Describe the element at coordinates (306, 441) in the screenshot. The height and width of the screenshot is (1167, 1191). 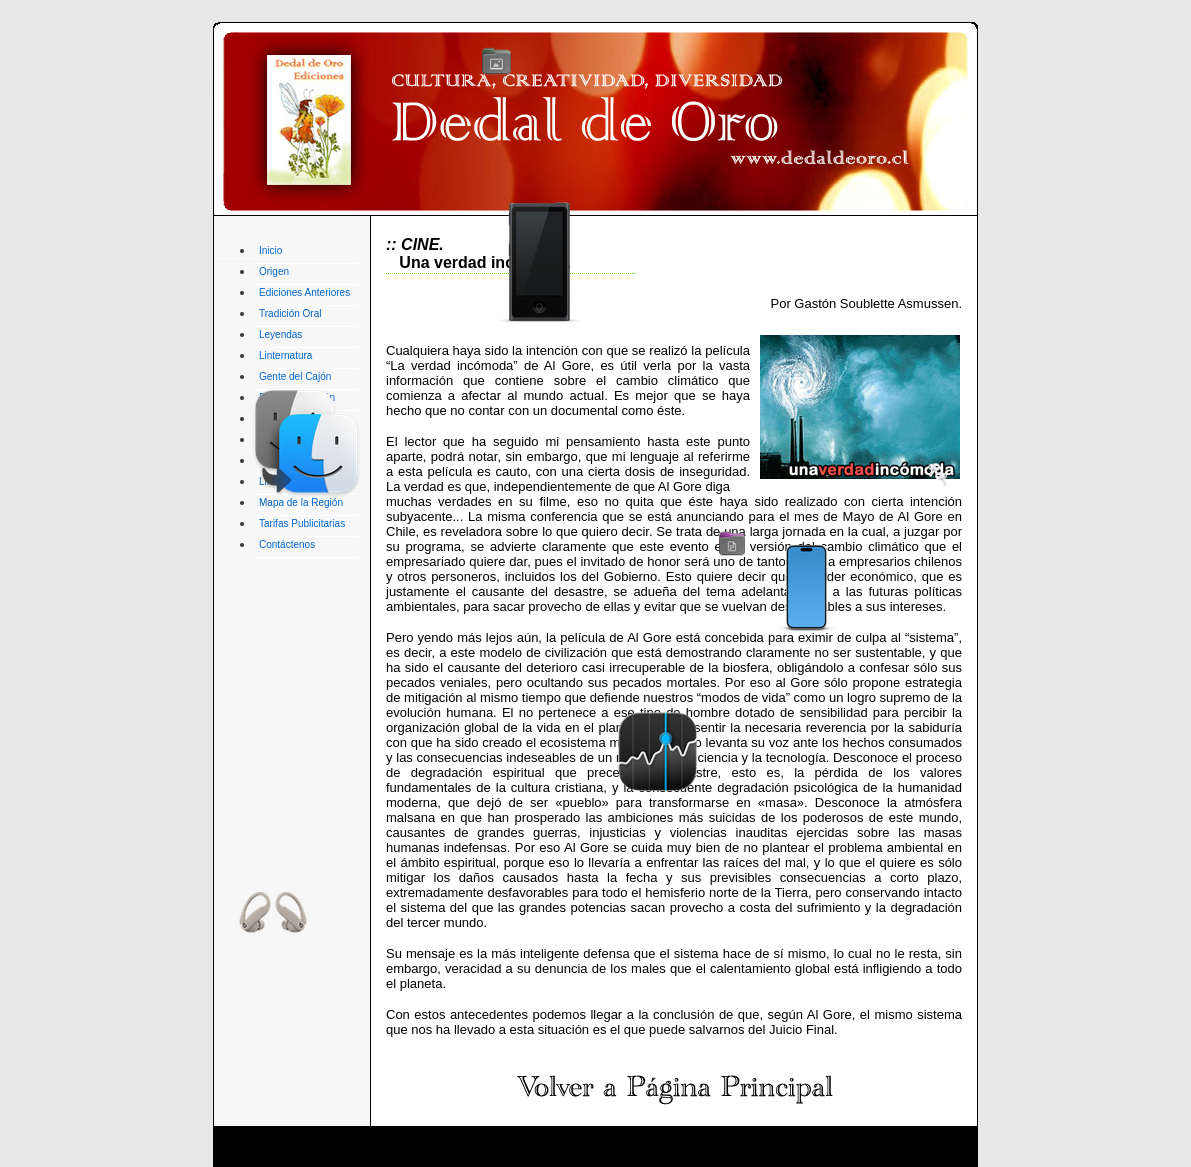
I see `launch macos setup assistant` at that location.